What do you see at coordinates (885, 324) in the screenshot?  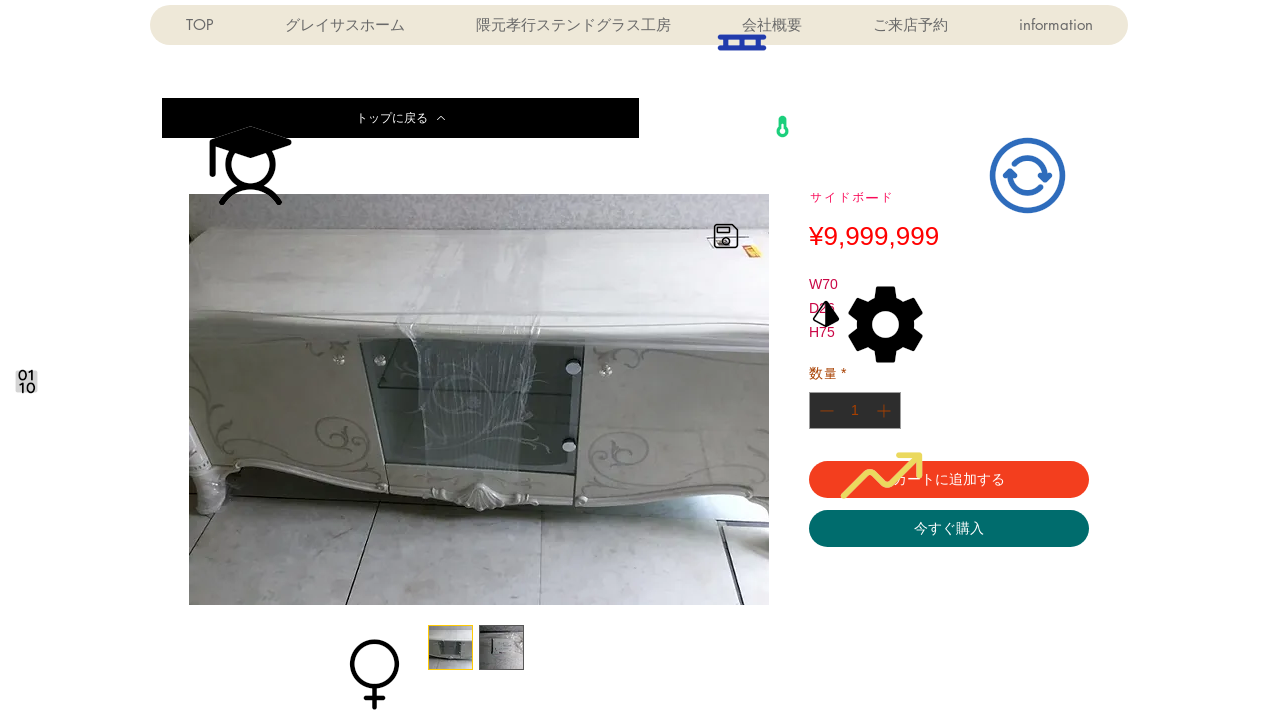 I see `open settings menu` at bounding box center [885, 324].